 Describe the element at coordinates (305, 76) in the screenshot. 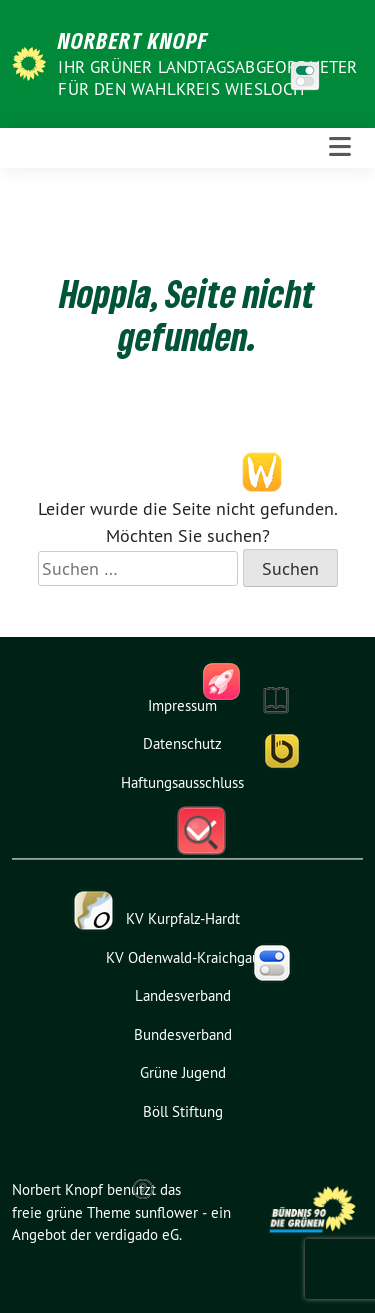

I see `open system tweaks or customization settings` at that location.